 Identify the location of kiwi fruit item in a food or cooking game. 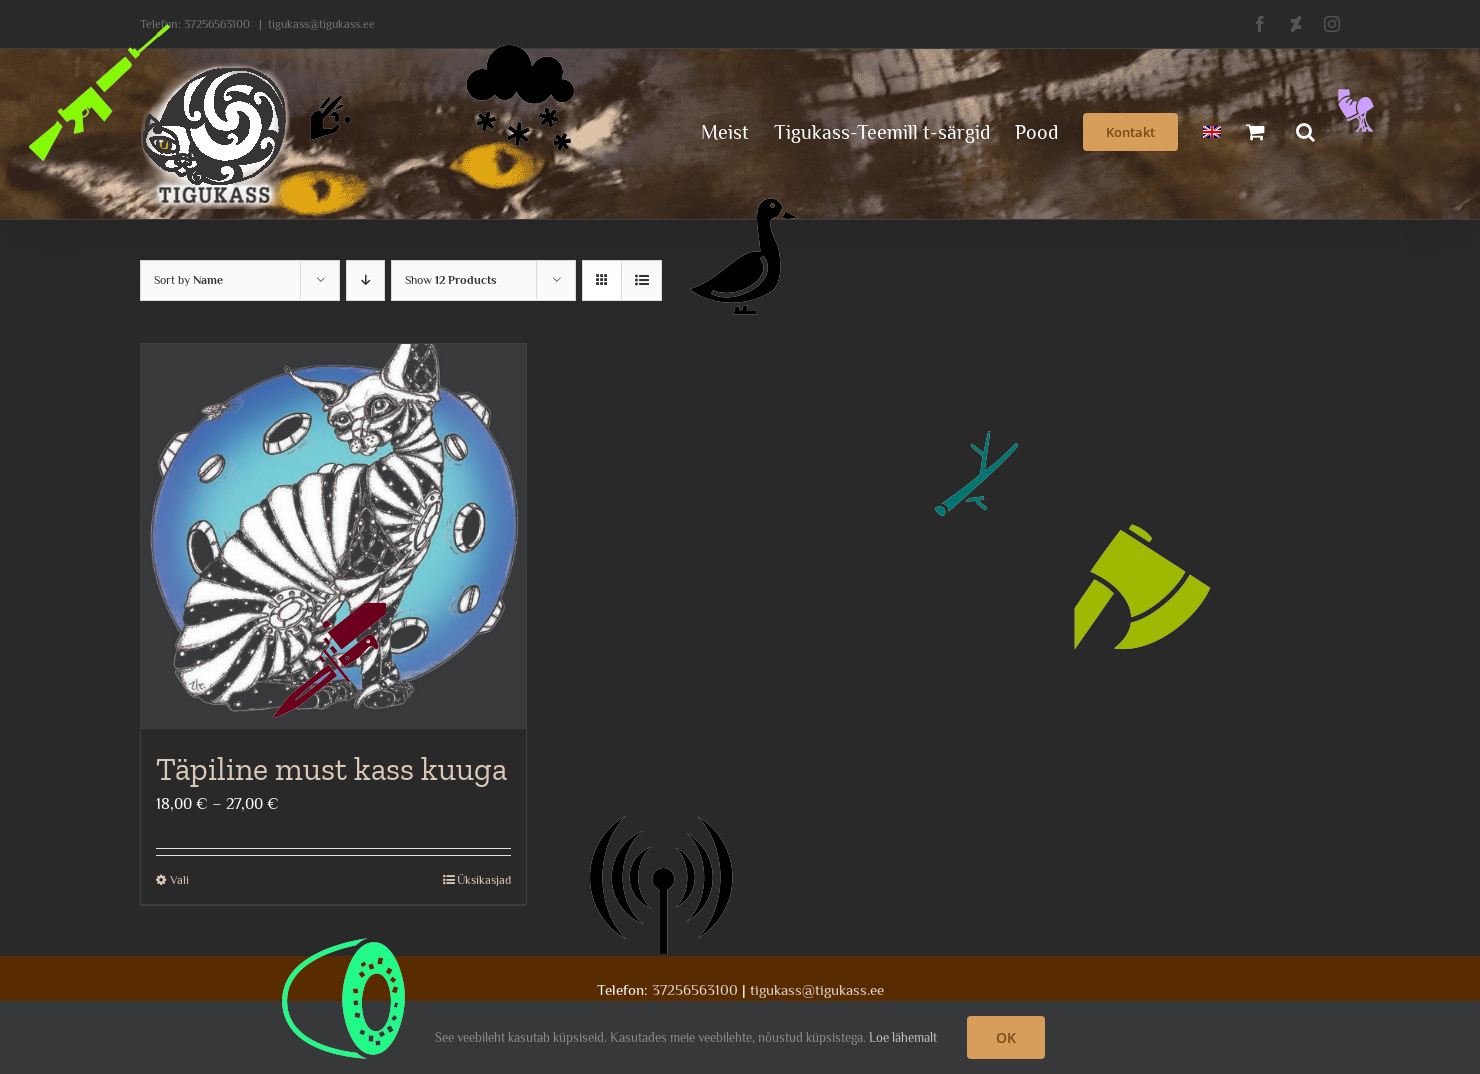
(343, 998).